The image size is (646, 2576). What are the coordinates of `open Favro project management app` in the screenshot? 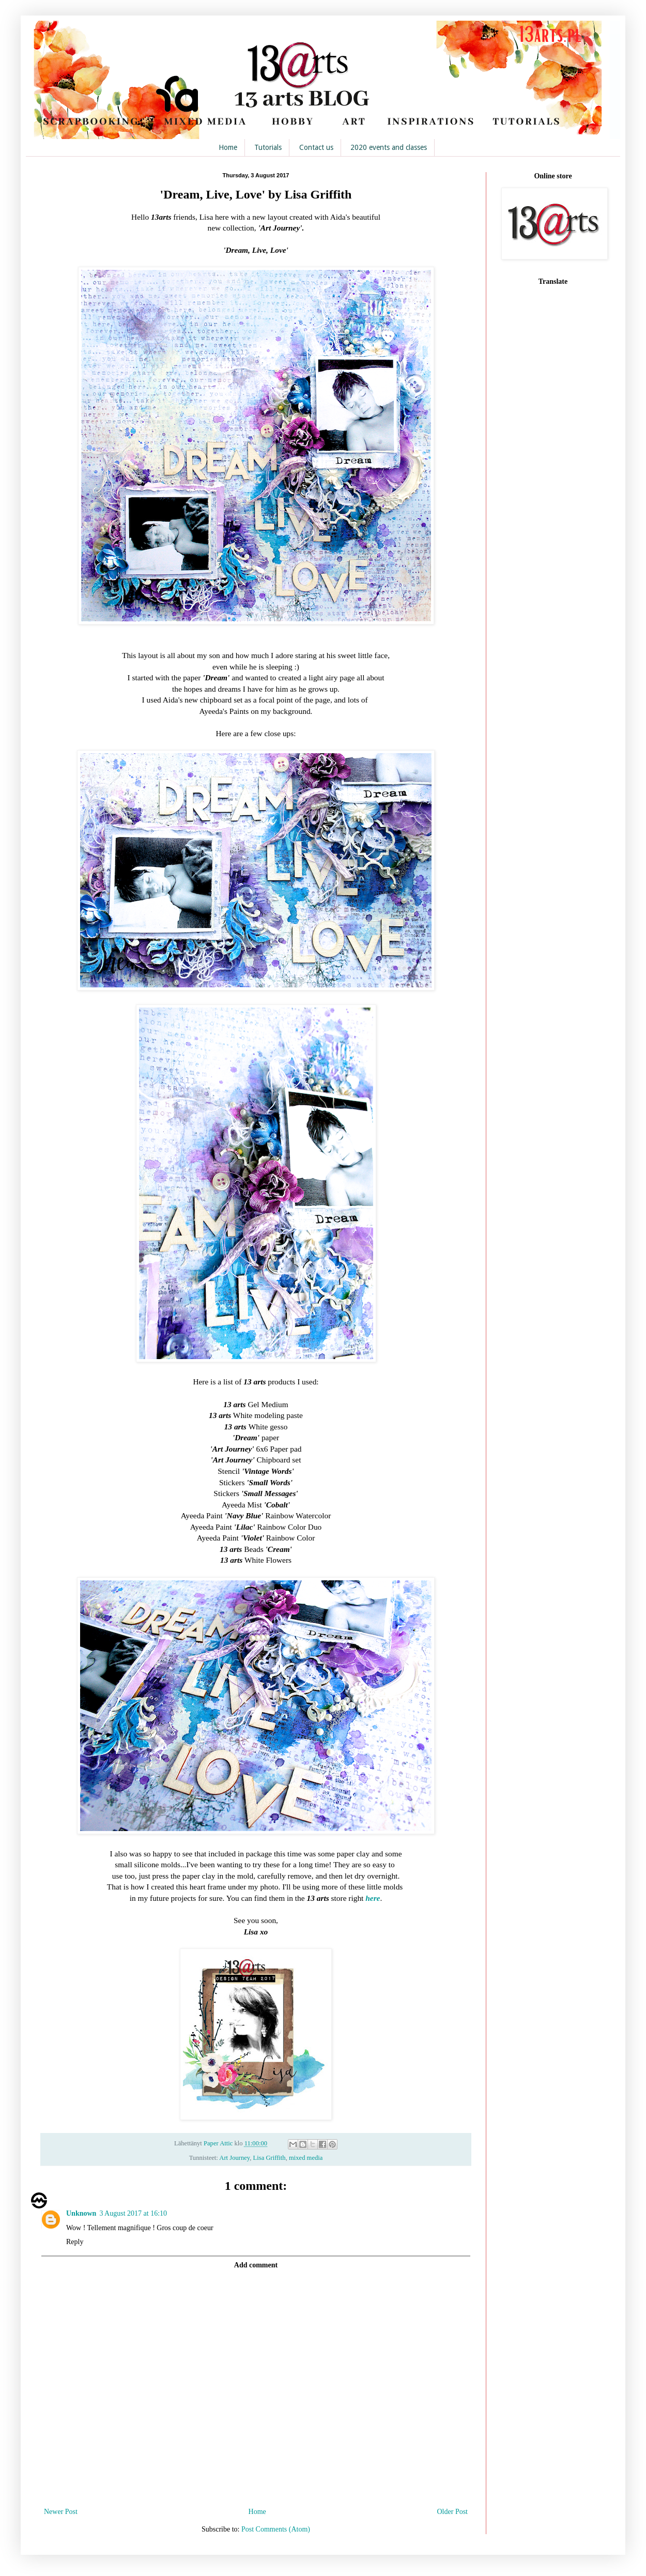 It's located at (177, 94).